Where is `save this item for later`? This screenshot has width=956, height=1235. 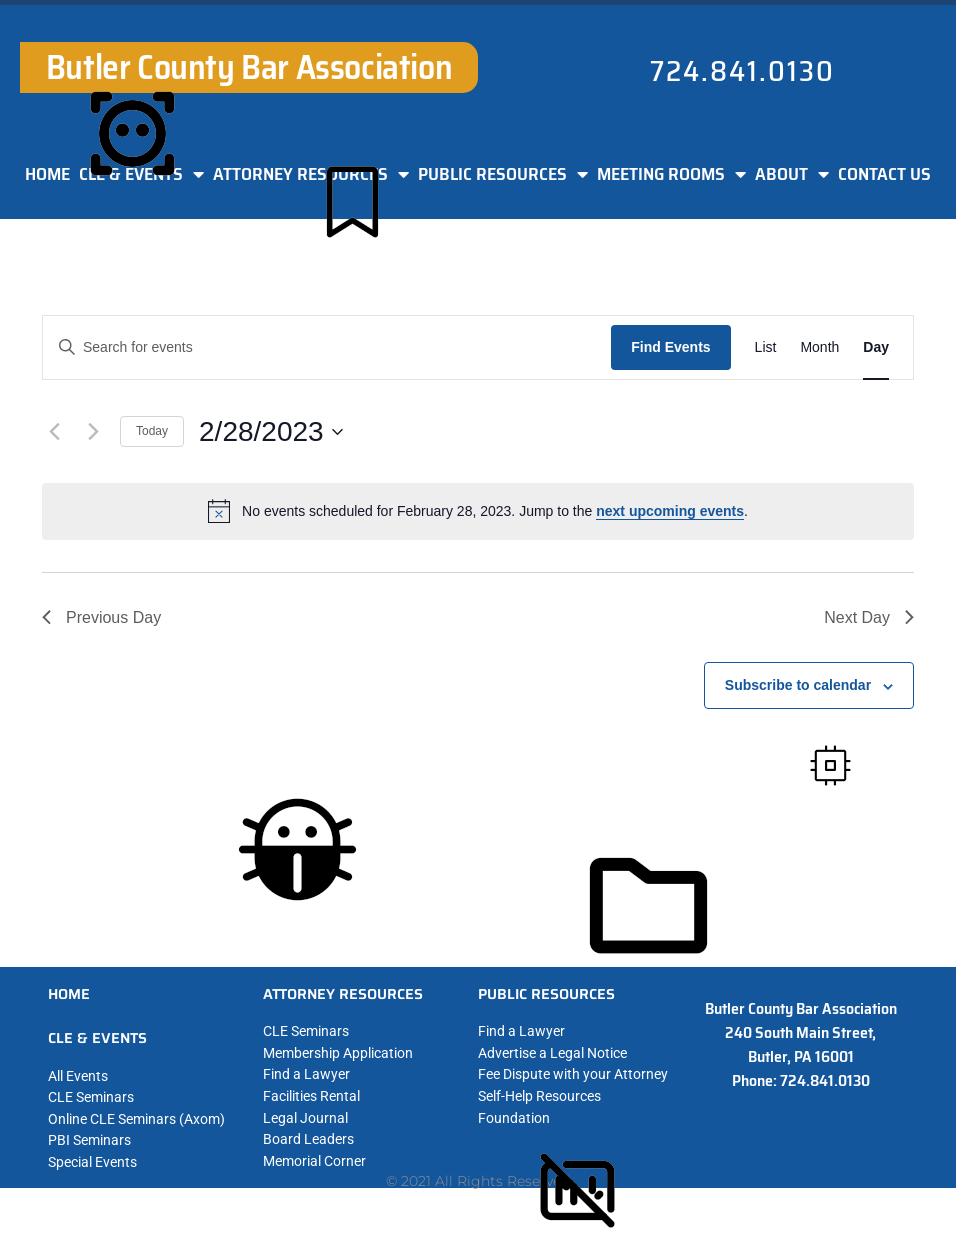
save this item for later is located at coordinates (352, 200).